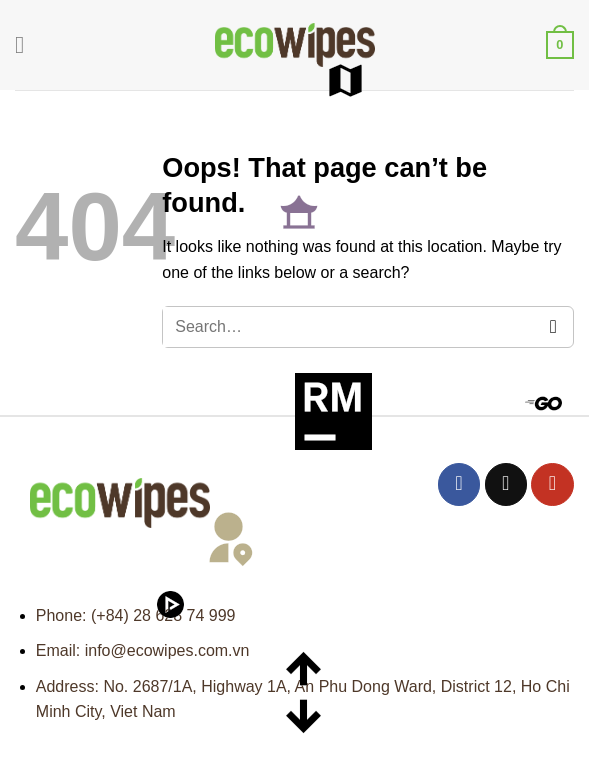  I want to click on view user's current location, so click(228, 538).